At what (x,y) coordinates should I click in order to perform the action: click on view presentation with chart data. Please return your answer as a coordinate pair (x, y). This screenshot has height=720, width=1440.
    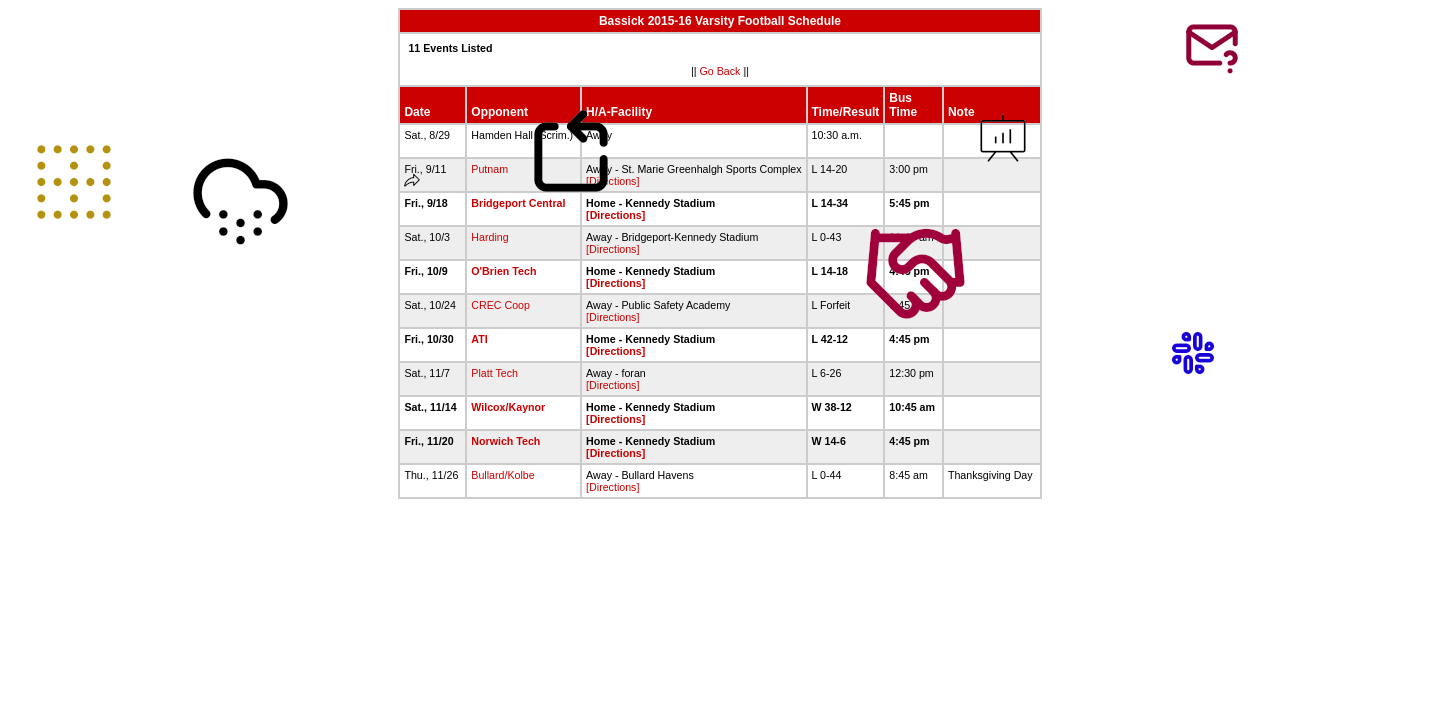
    Looking at the image, I should click on (1003, 139).